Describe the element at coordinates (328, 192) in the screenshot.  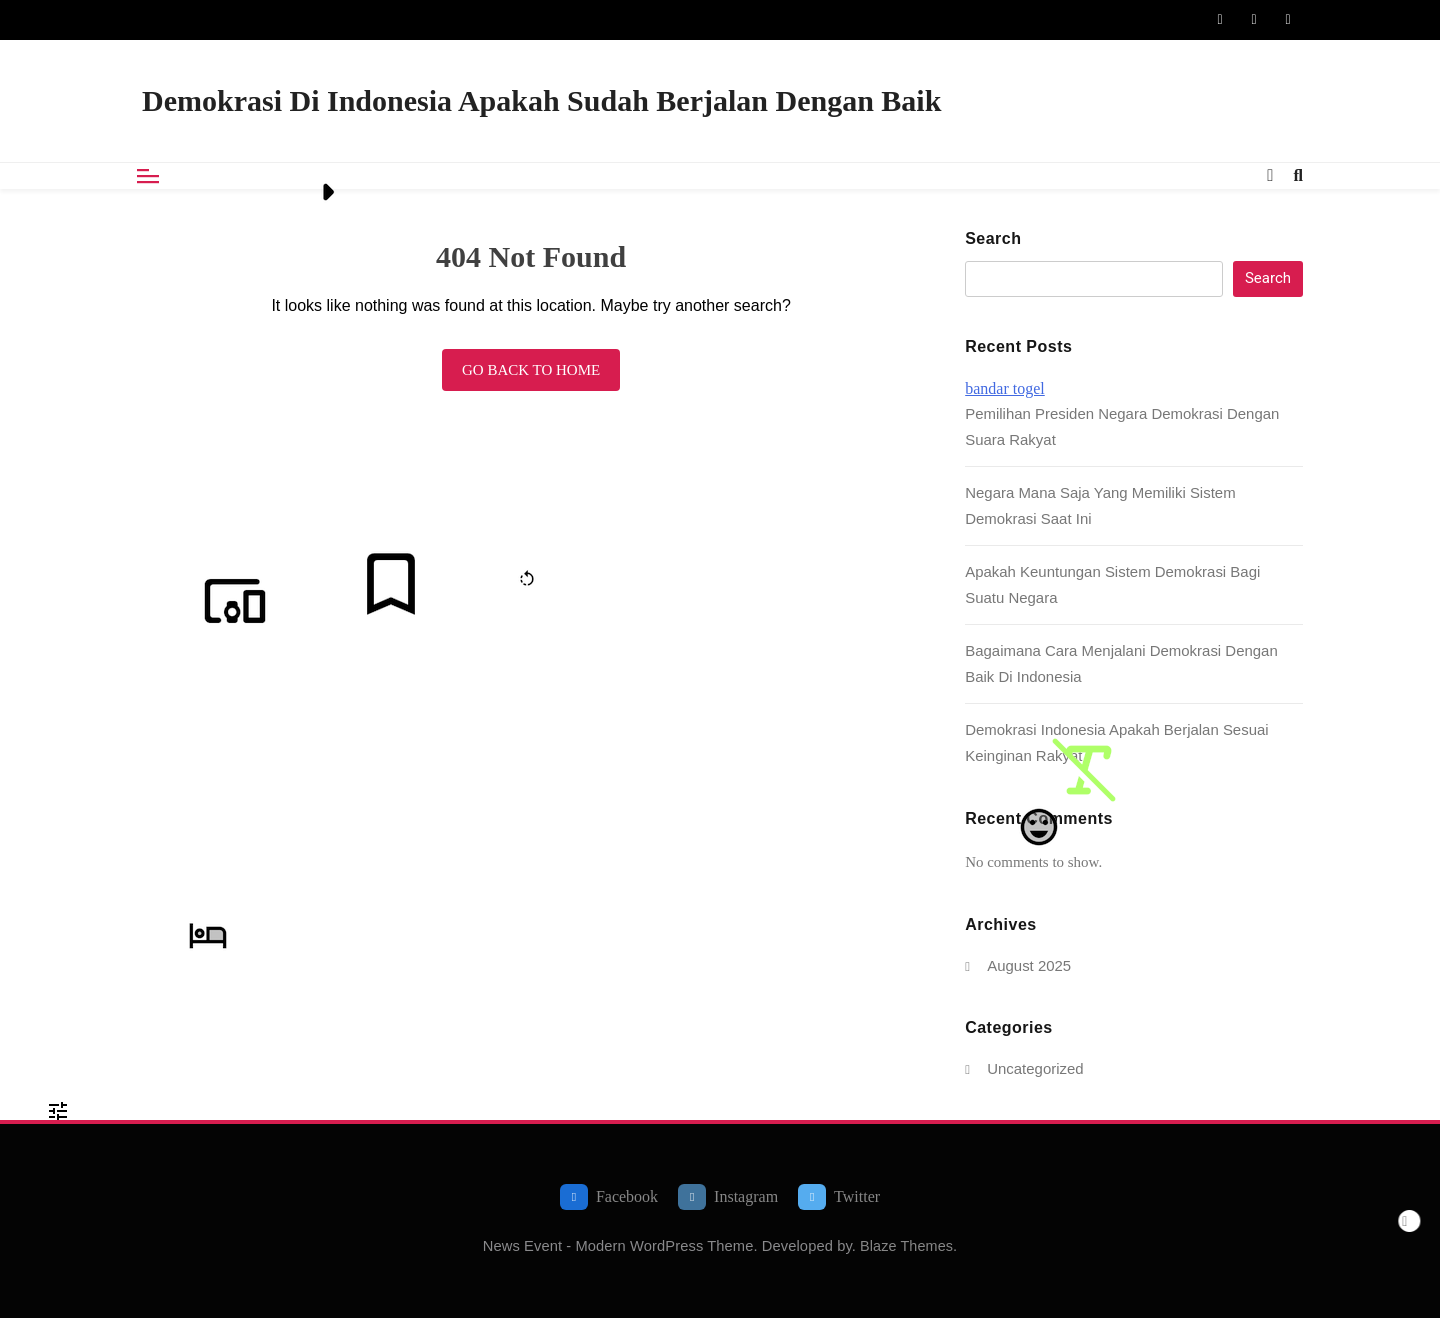
I see `navigate to the next item or screen` at that location.